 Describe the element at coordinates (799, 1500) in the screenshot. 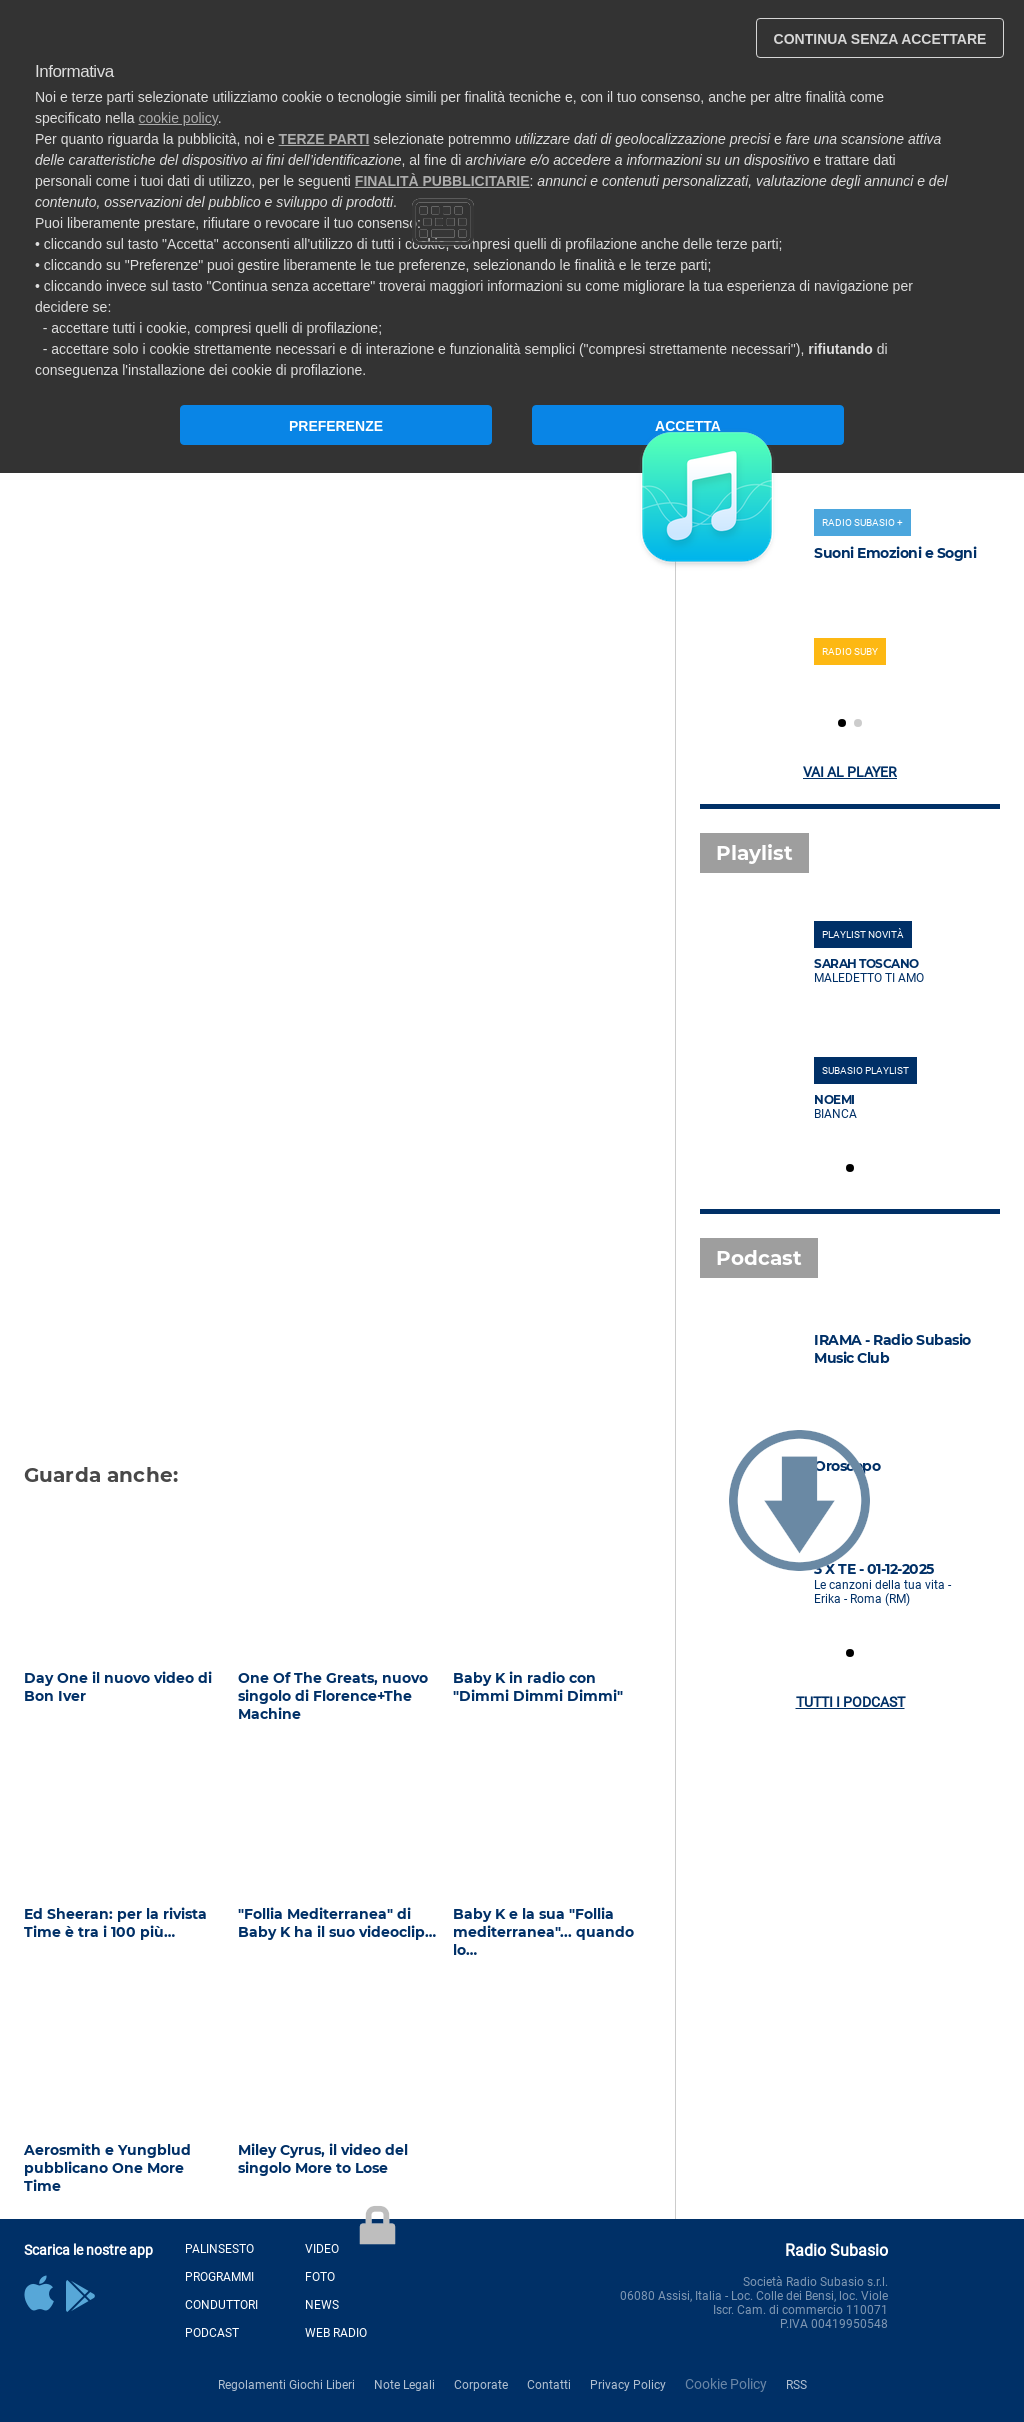

I see `download a file or resource` at that location.